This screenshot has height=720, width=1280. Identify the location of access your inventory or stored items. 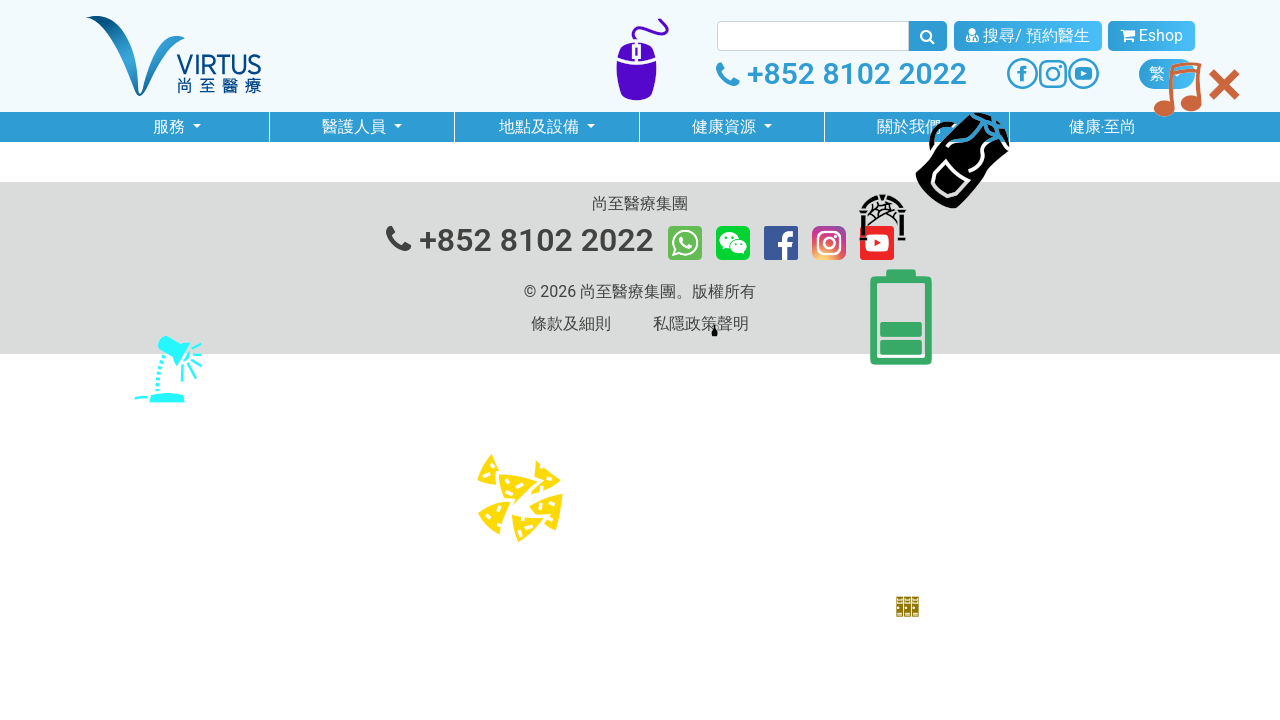
(962, 160).